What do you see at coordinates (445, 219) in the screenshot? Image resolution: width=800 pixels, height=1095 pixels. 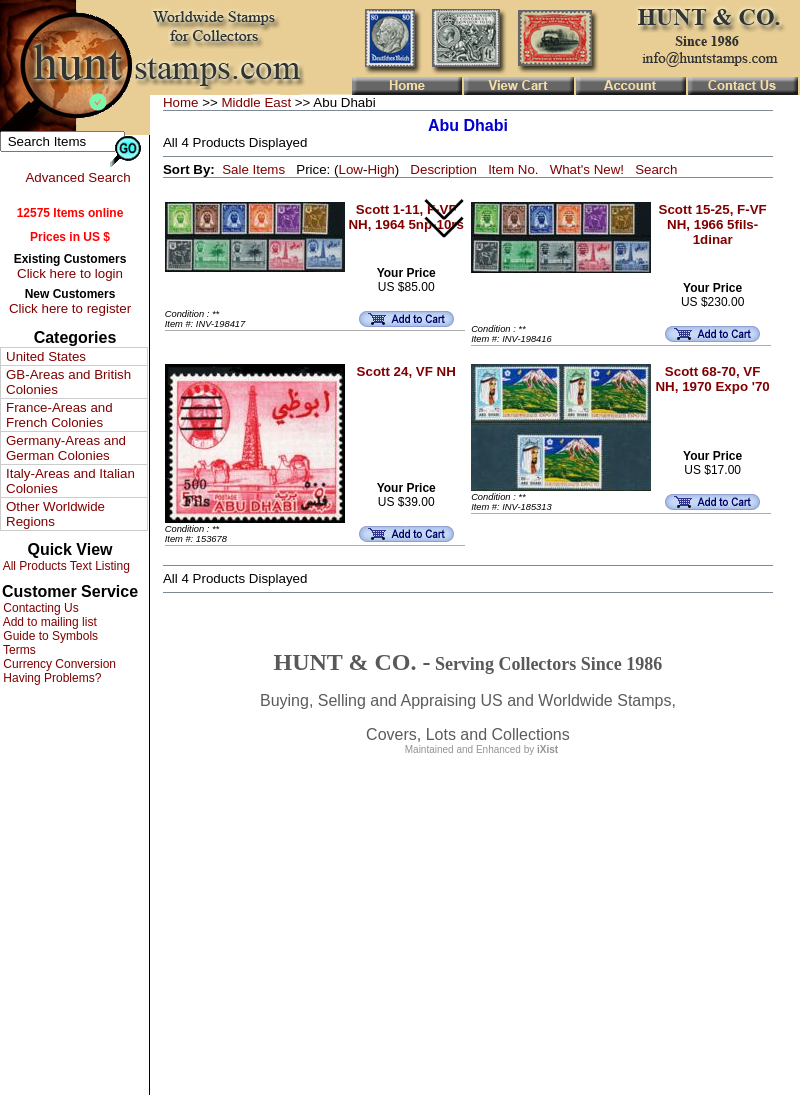 I see `expand collapsed content below` at bounding box center [445, 219].